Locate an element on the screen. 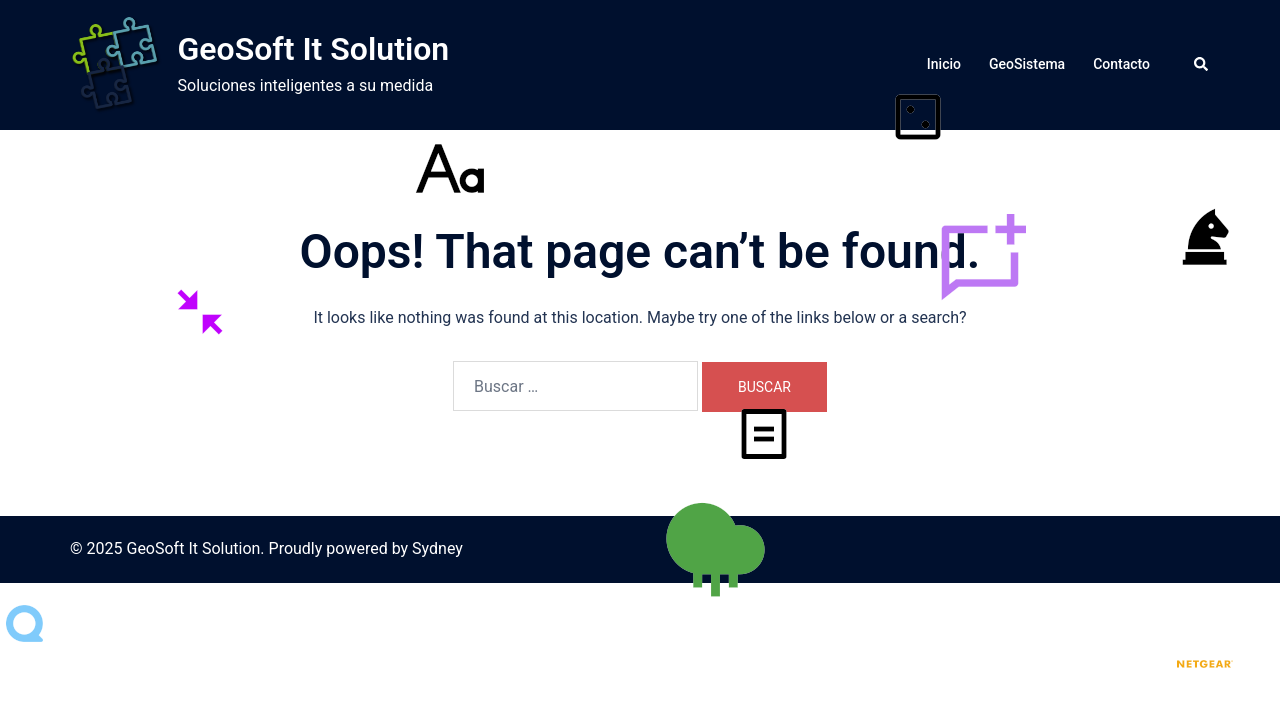  collapse or minimize an expanded view is located at coordinates (200, 312).